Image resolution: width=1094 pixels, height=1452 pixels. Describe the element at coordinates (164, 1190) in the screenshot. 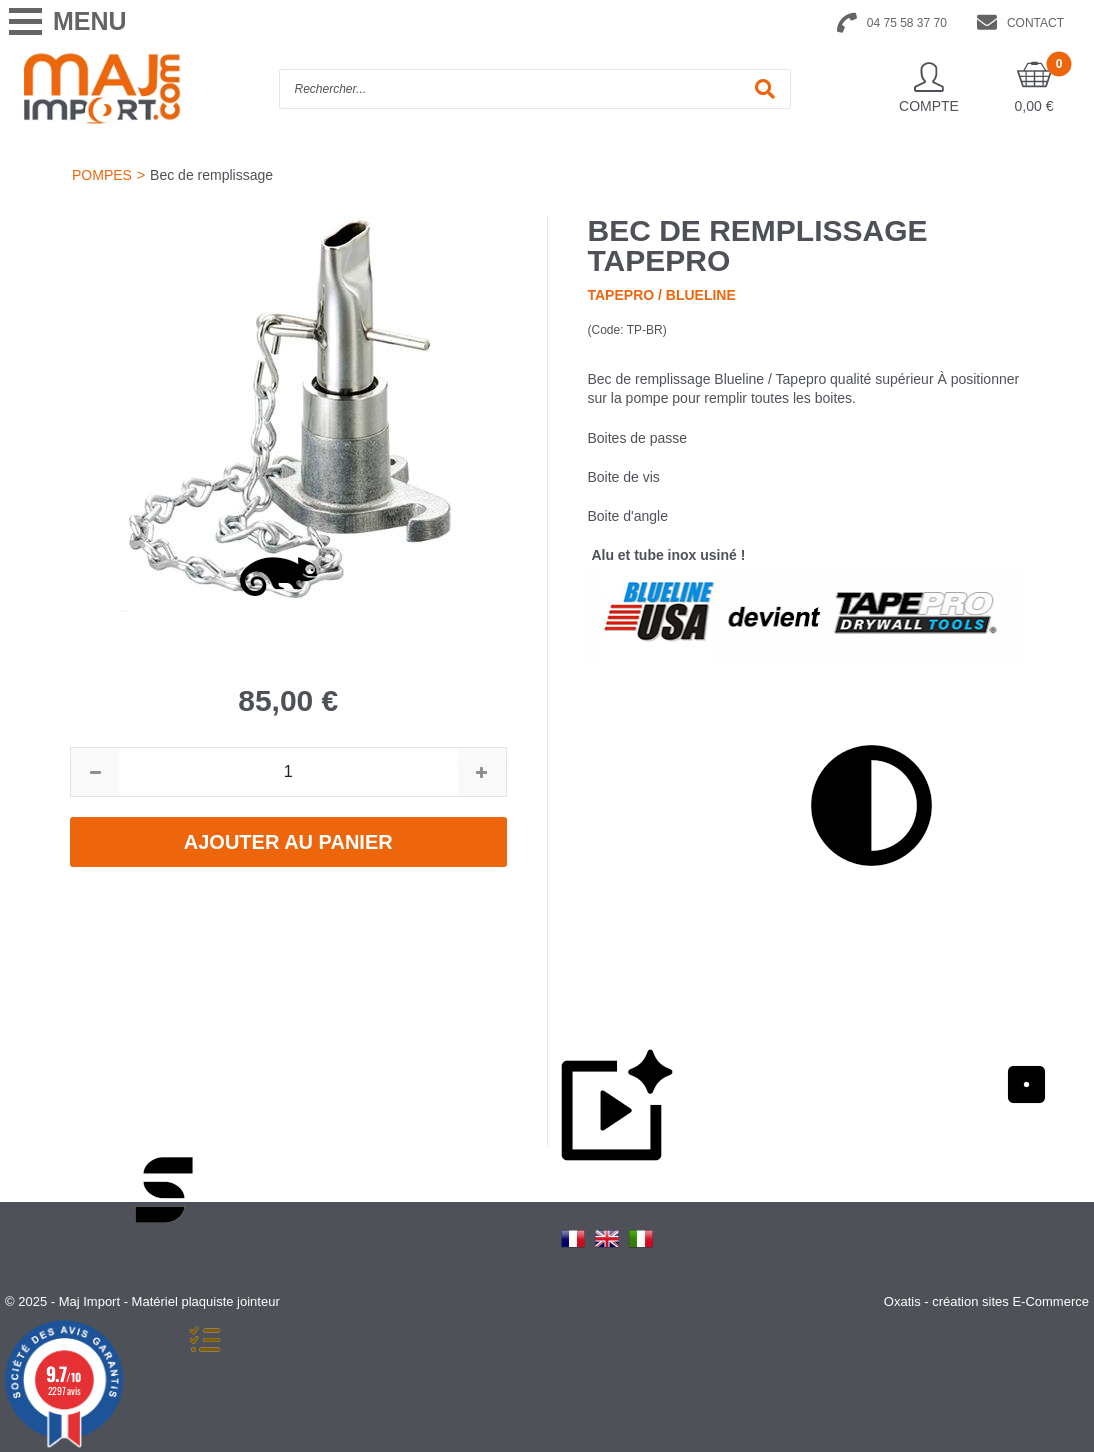

I see `sitrox brand logo` at that location.